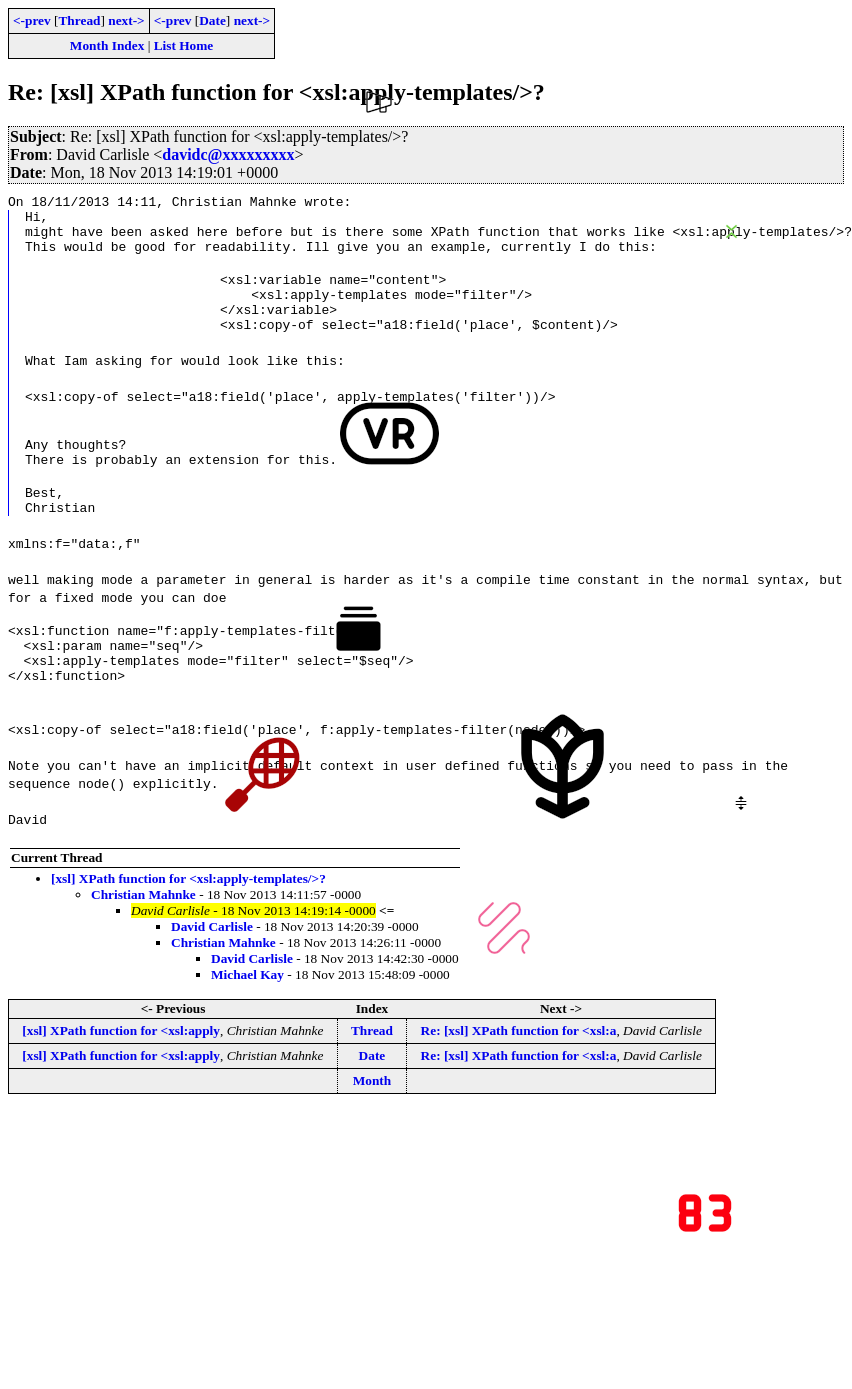 The height and width of the screenshot is (1389, 852). Describe the element at coordinates (731, 231) in the screenshot. I see `collapse an expanded section or panel` at that location.